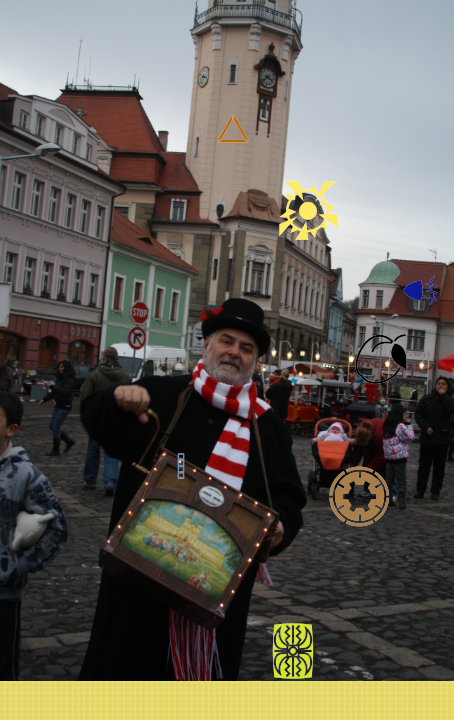  I want to click on place a brick or building block, so click(181, 466).